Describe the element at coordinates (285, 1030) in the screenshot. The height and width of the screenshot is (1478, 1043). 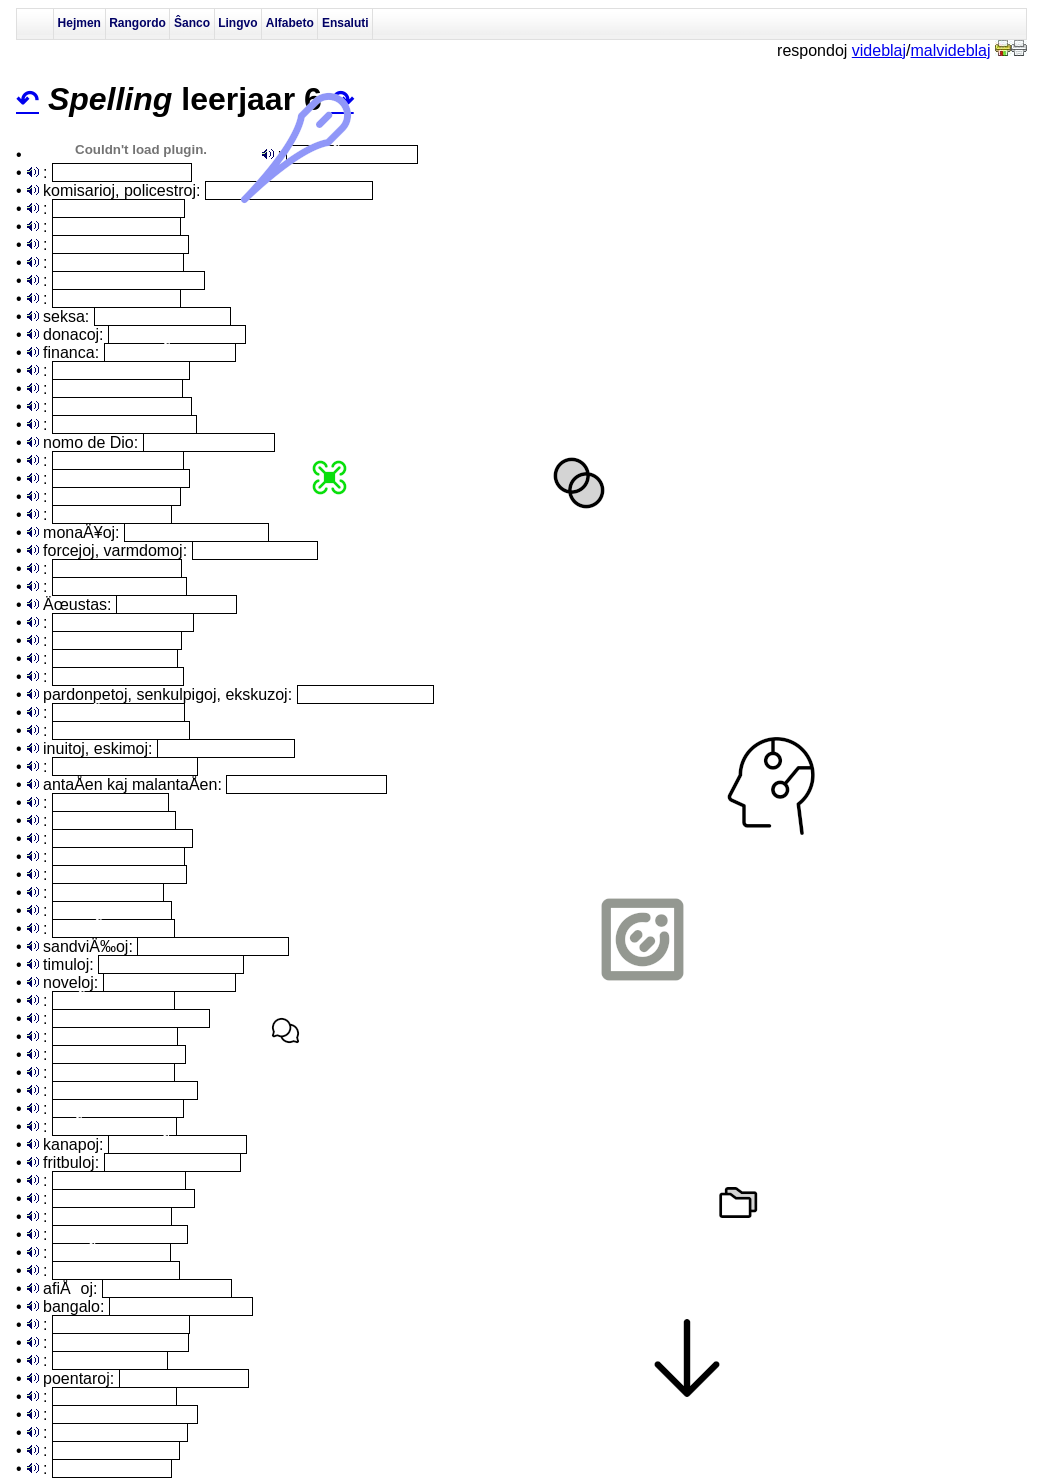
I see `open your conversations` at that location.